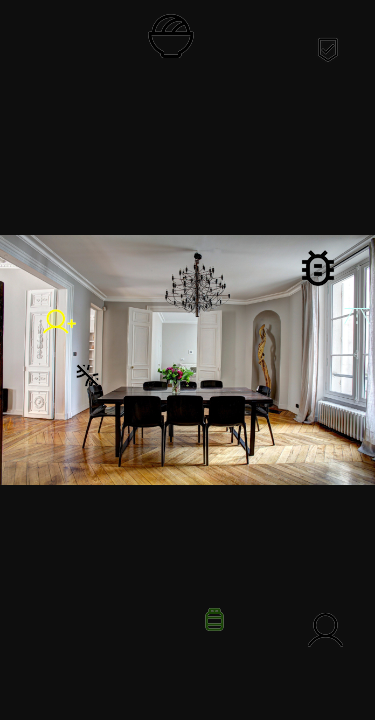  I want to click on mark a location as visited, so click(328, 50).